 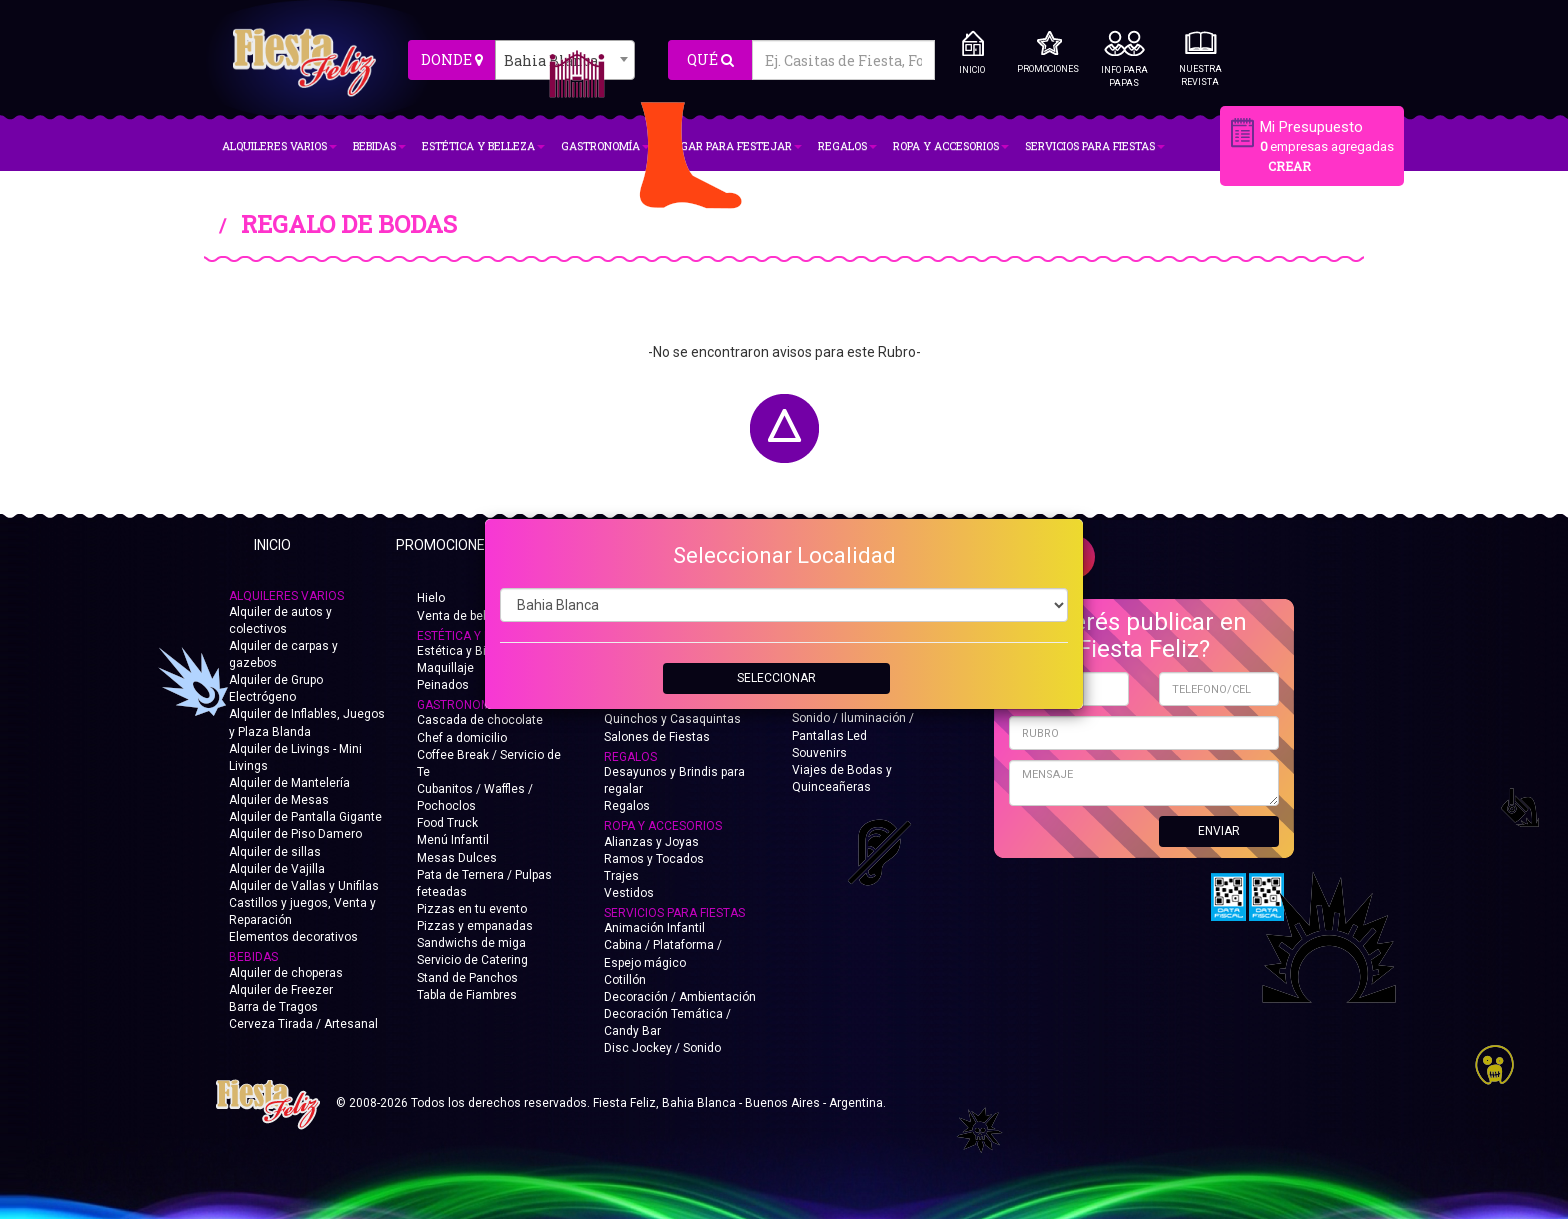 I want to click on indicates hearing assistance is unavailable, so click(x=879, y=852).